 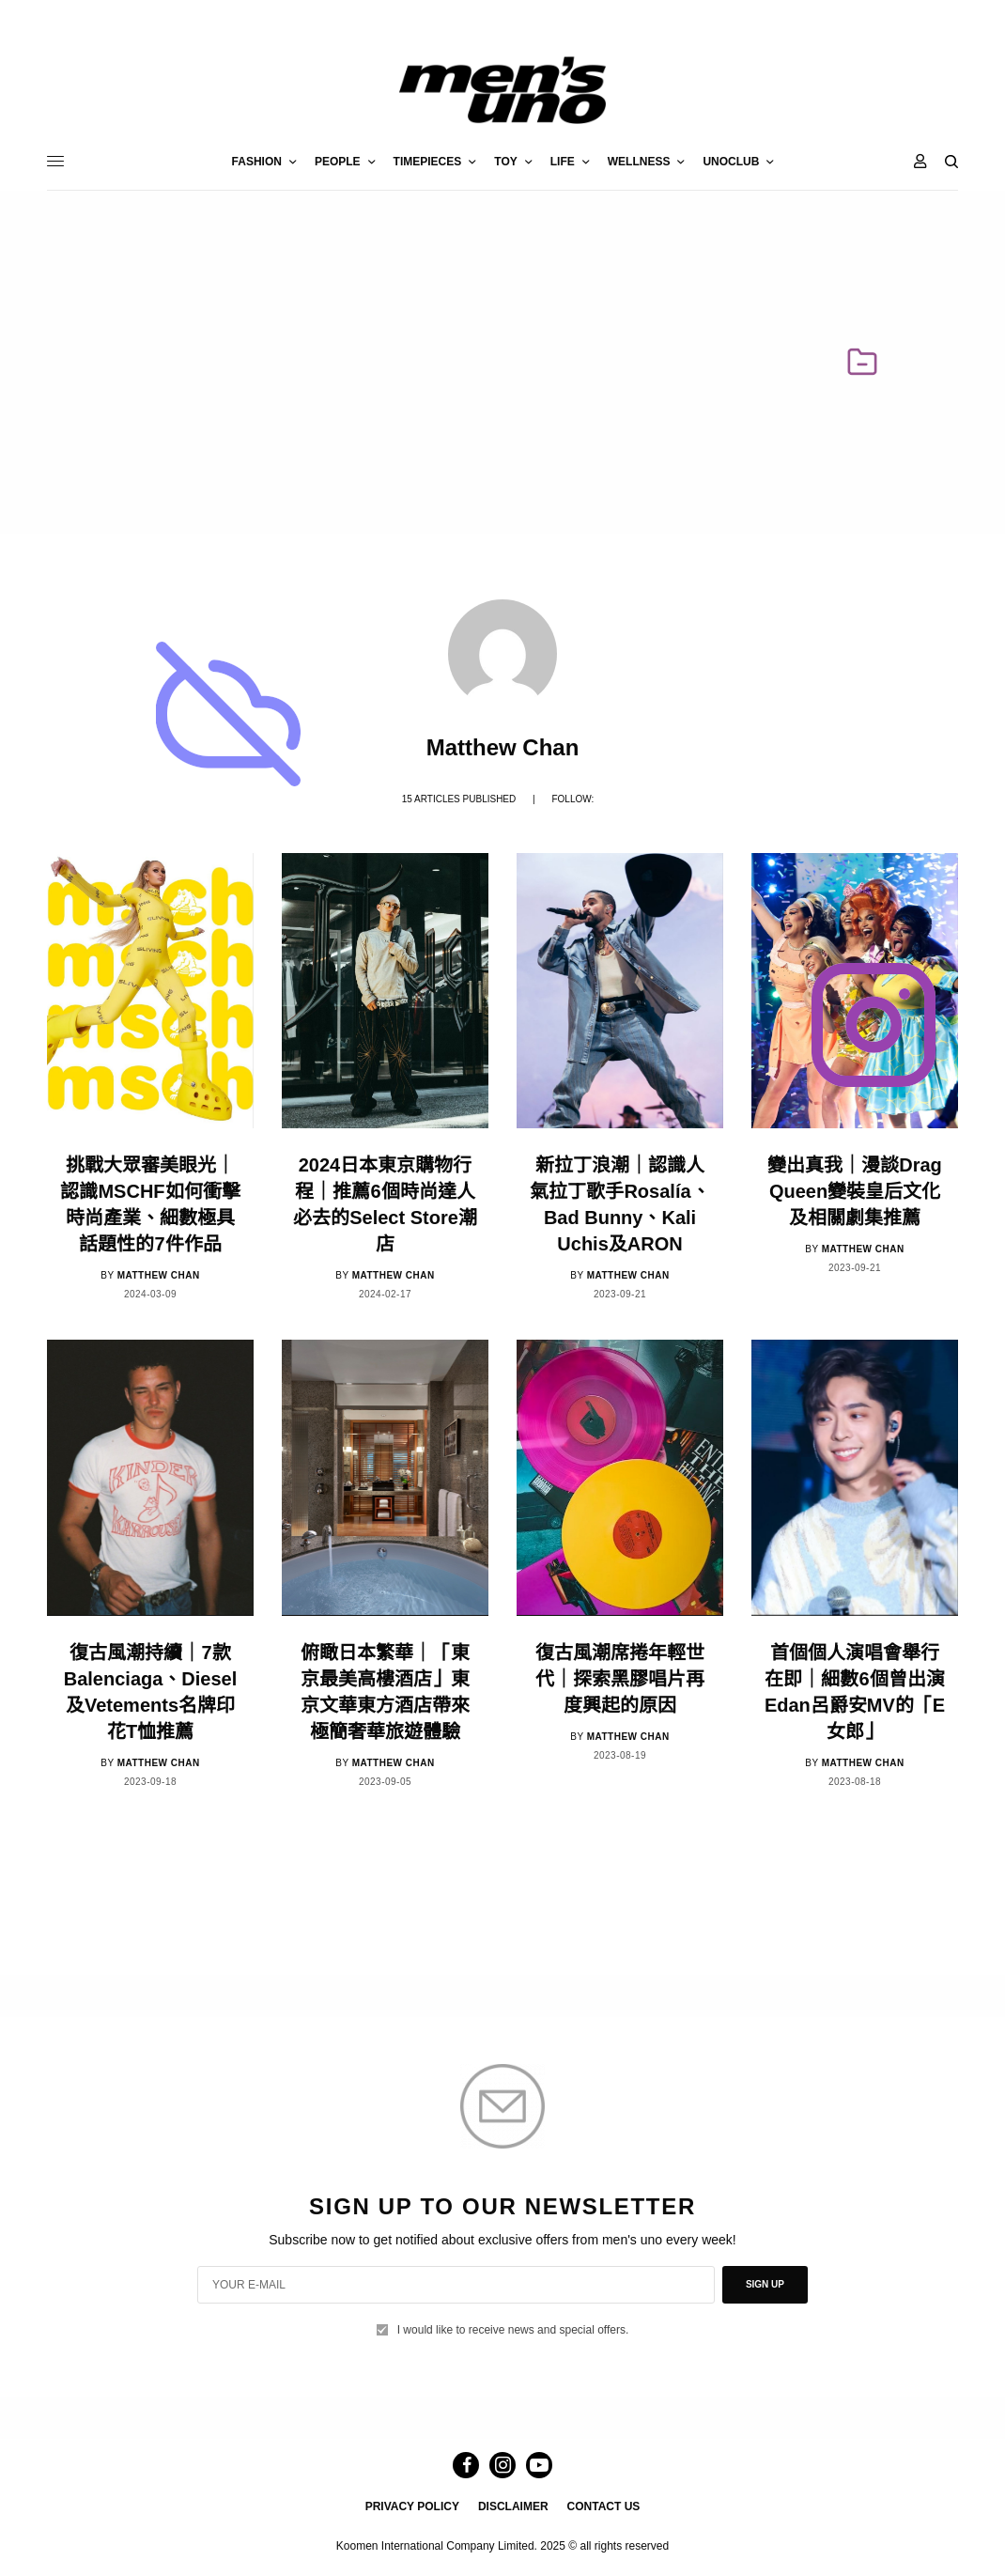 I want to click on open instagram app, so click(x=874, y=1025).